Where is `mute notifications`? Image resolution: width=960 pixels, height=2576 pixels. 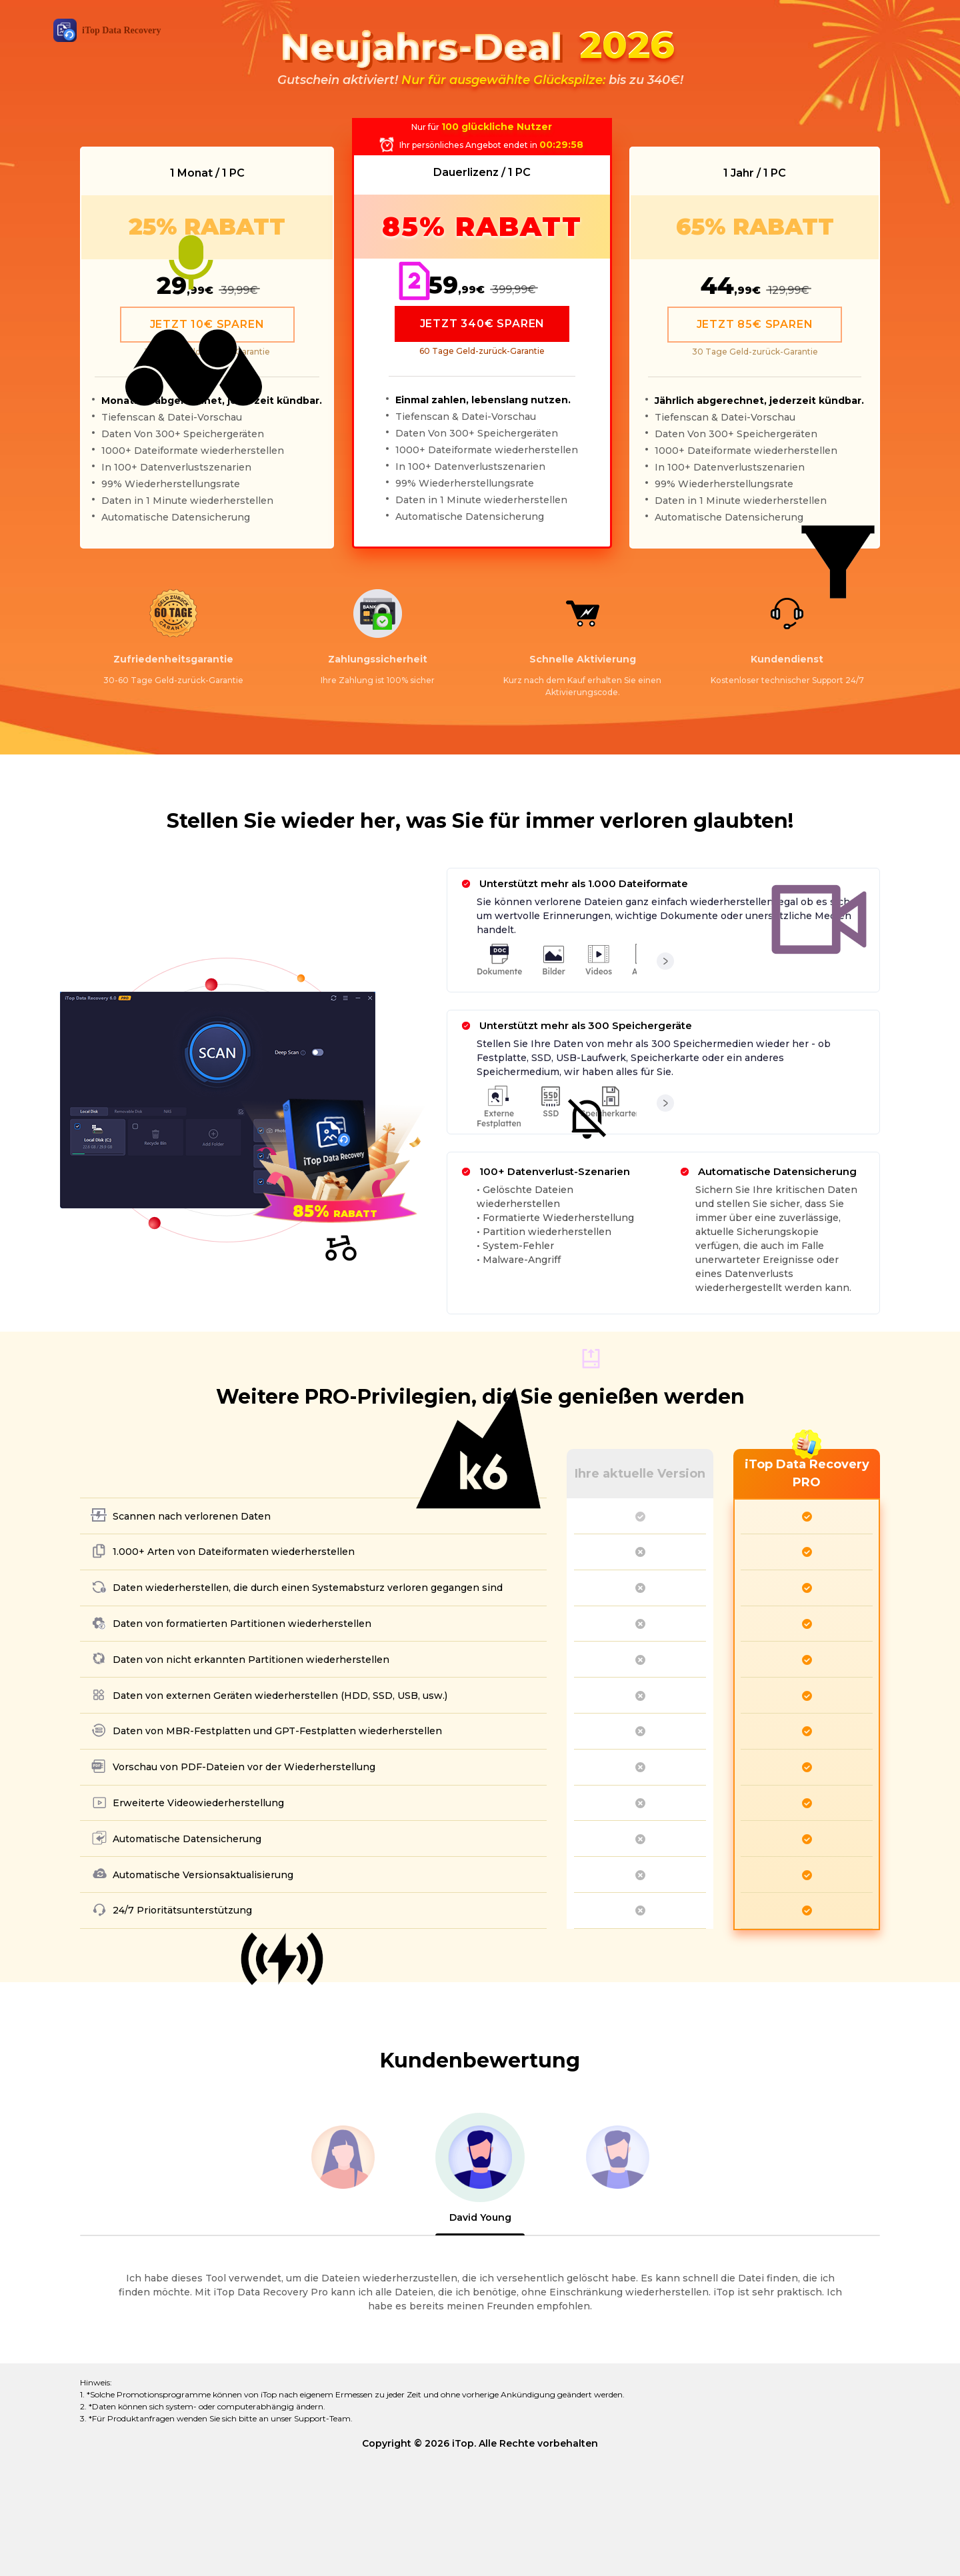
mute notifications is located at coordinates (587, 1118).